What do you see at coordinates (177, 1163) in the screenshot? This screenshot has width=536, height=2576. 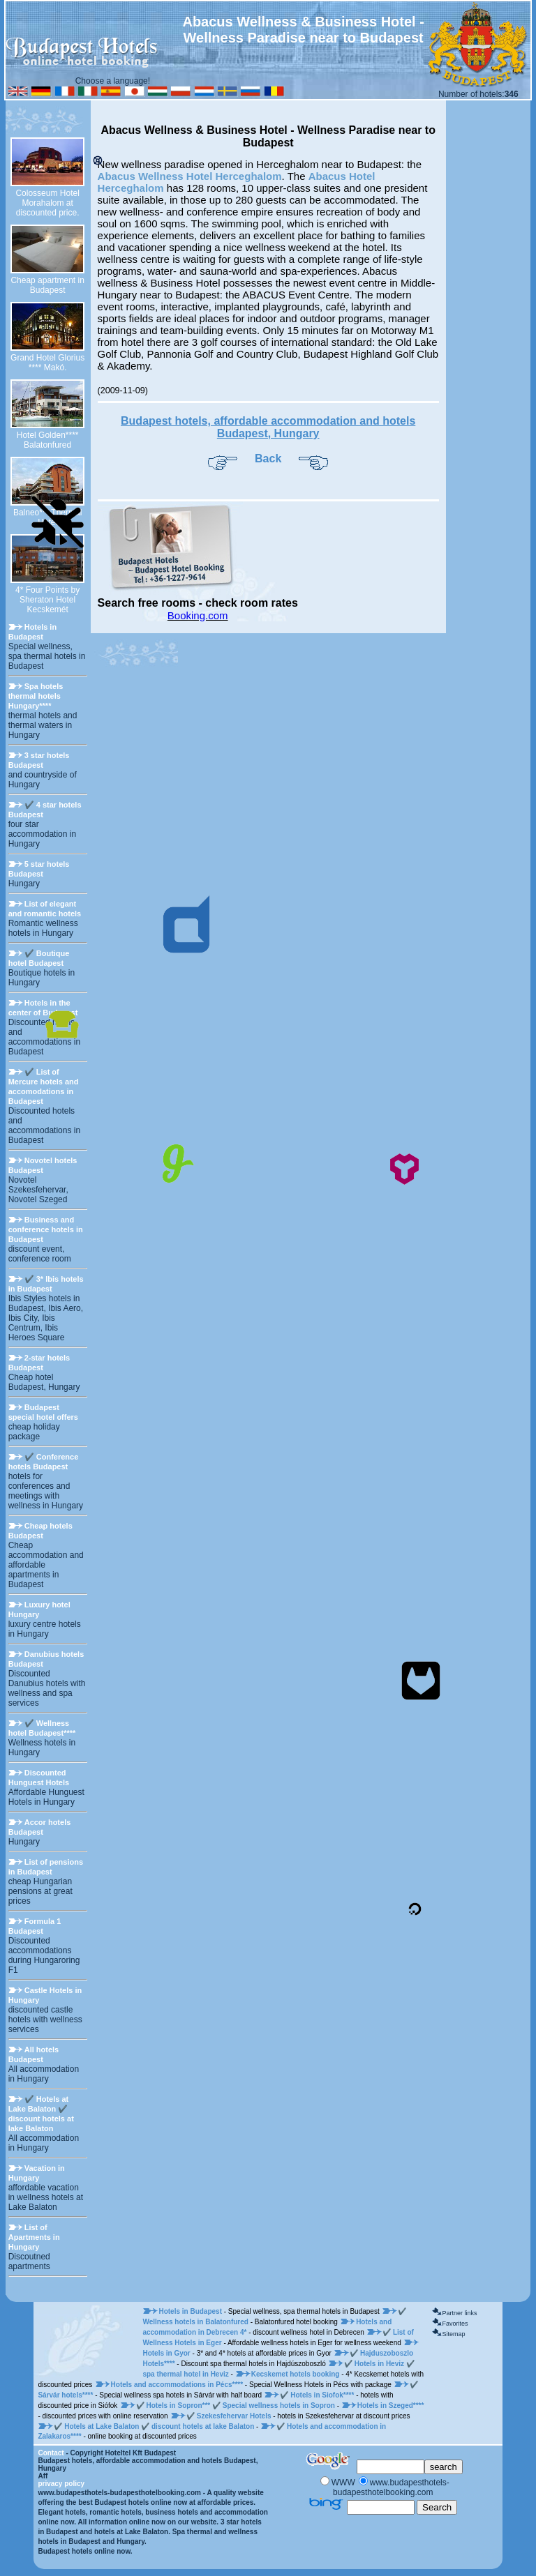 I see `glide app logo` at bounding box center [177, 1163].